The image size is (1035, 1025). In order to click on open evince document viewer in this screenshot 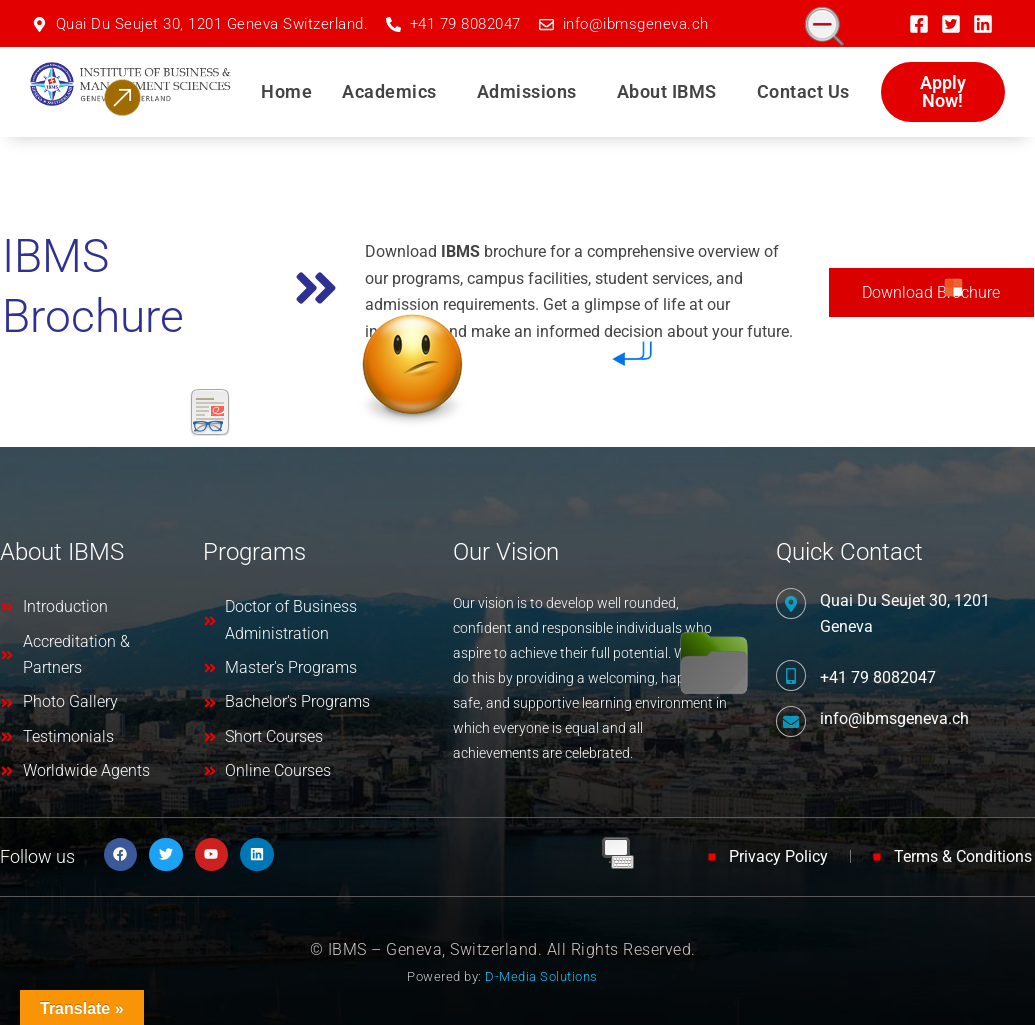, I will do `click(210, 412)`.